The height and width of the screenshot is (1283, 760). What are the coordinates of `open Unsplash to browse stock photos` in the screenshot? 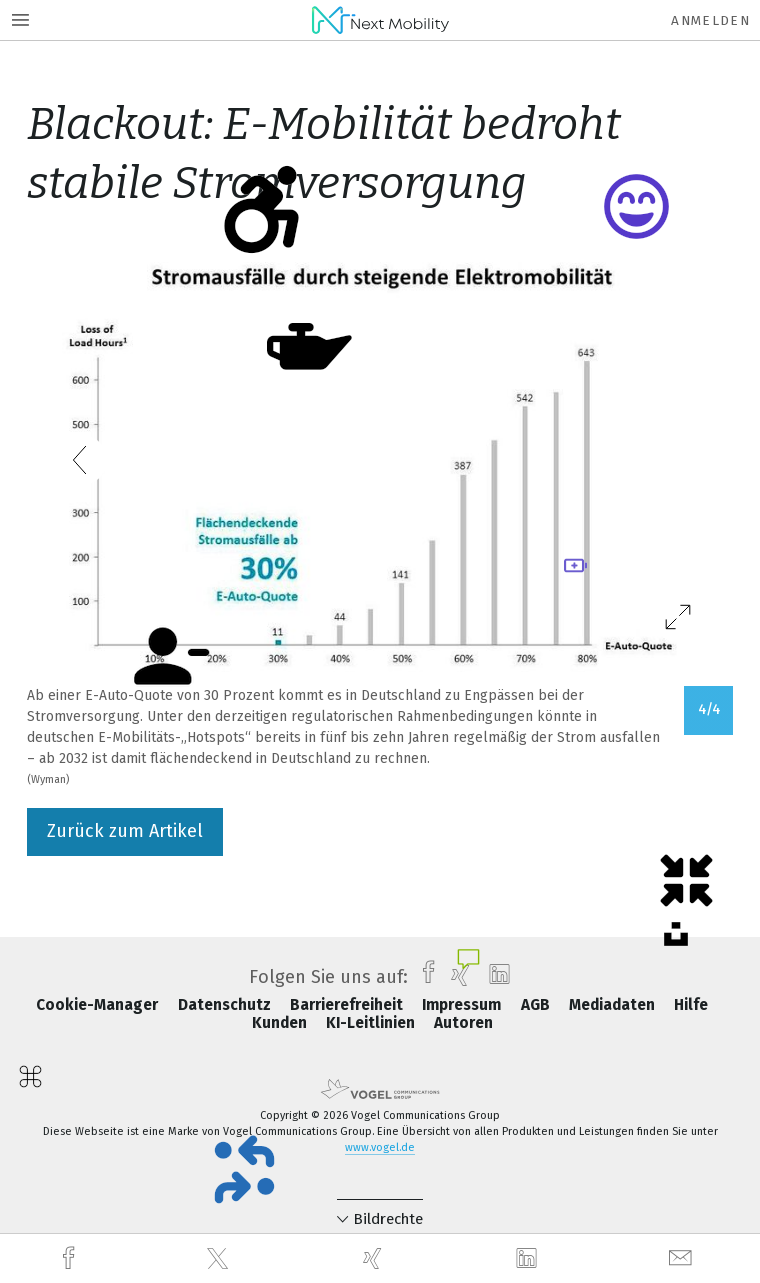 It's located at (676, 934).